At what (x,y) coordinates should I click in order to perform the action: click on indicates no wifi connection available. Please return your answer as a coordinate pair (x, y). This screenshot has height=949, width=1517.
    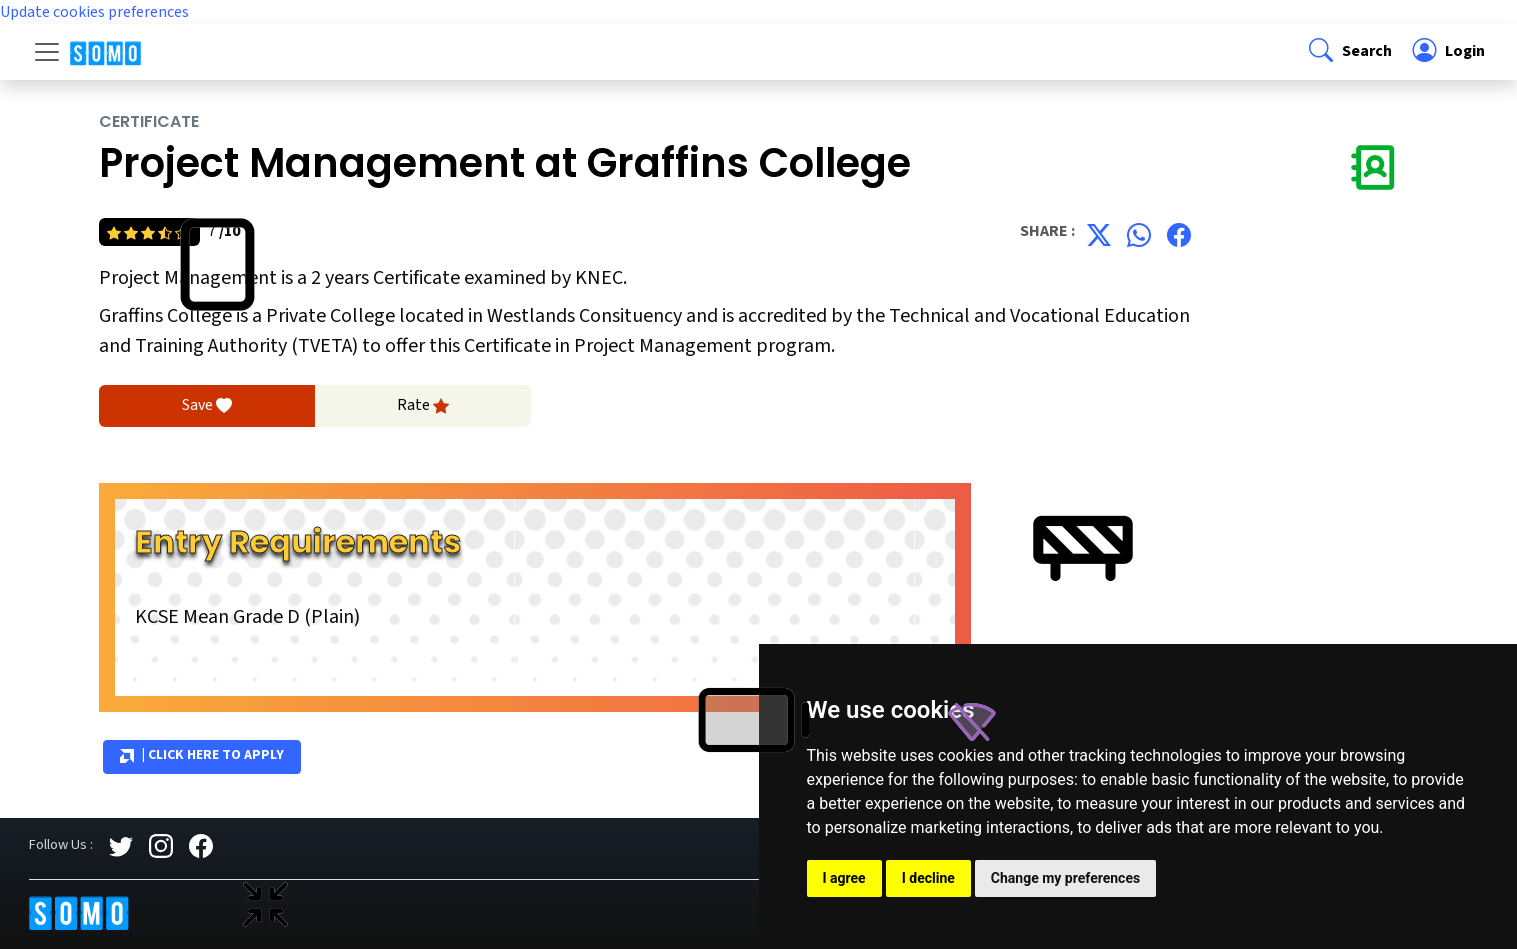
    Looking at the image, I should click on (972, 722).